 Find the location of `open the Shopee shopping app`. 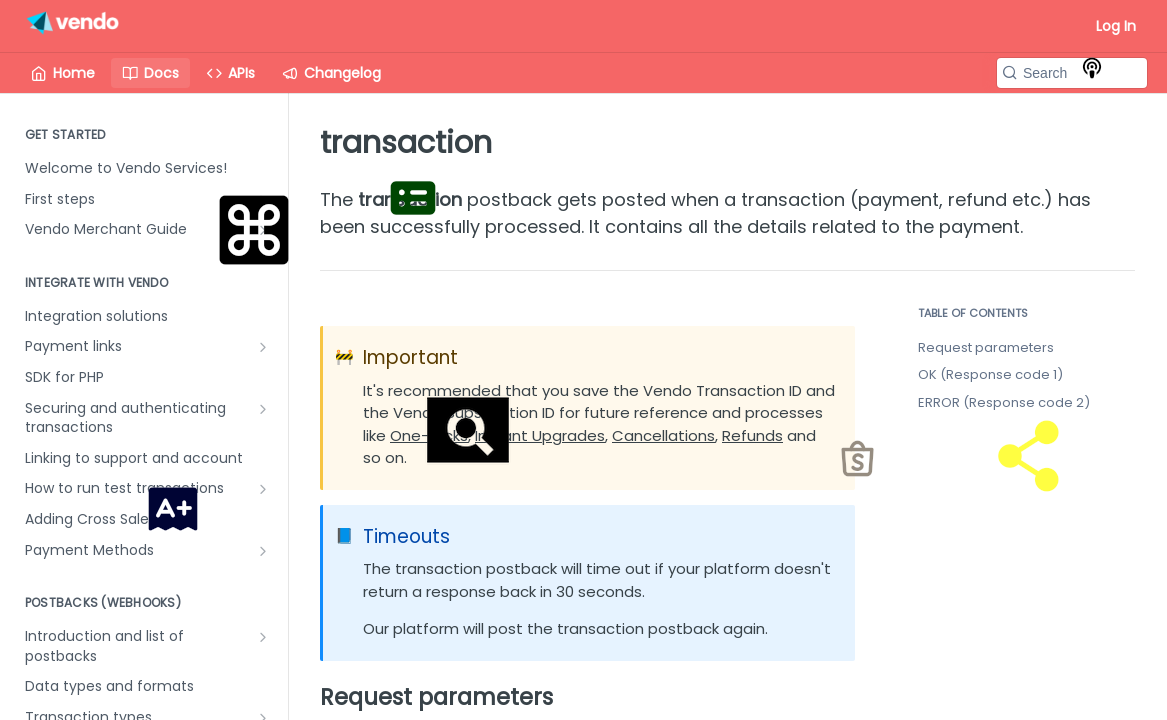

open the Shopee shopping app is located at coordinates (857, 458).